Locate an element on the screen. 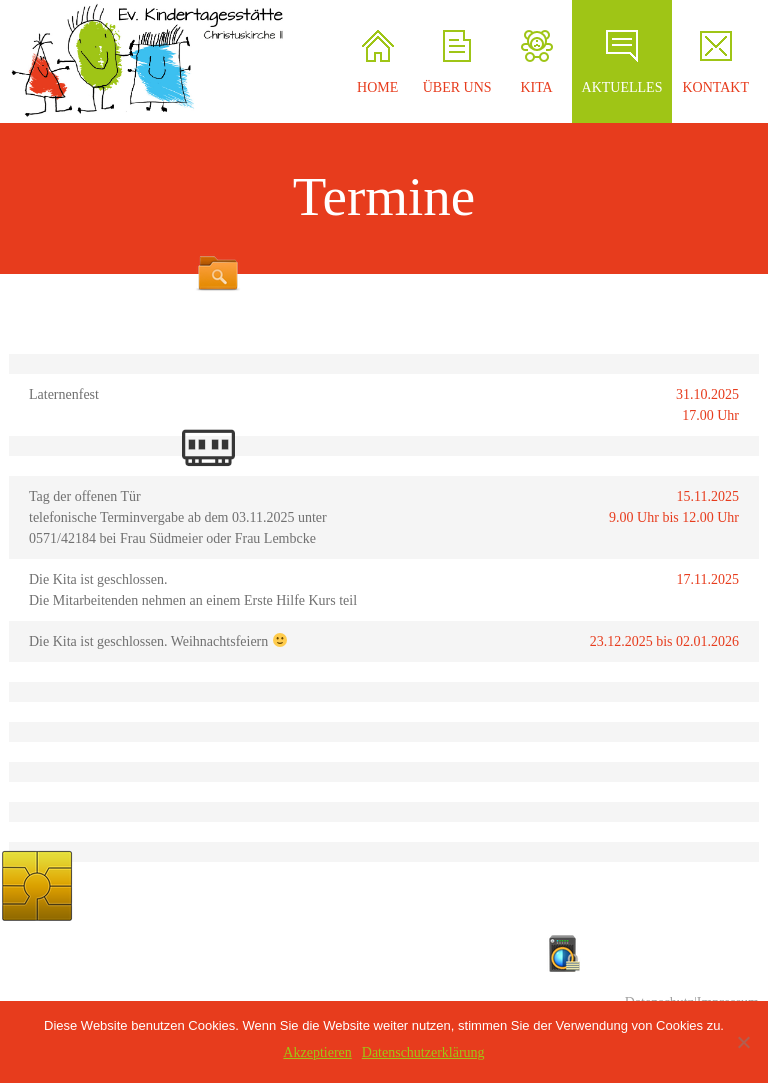  smart card or security token management is located at coordinates (37, 886).